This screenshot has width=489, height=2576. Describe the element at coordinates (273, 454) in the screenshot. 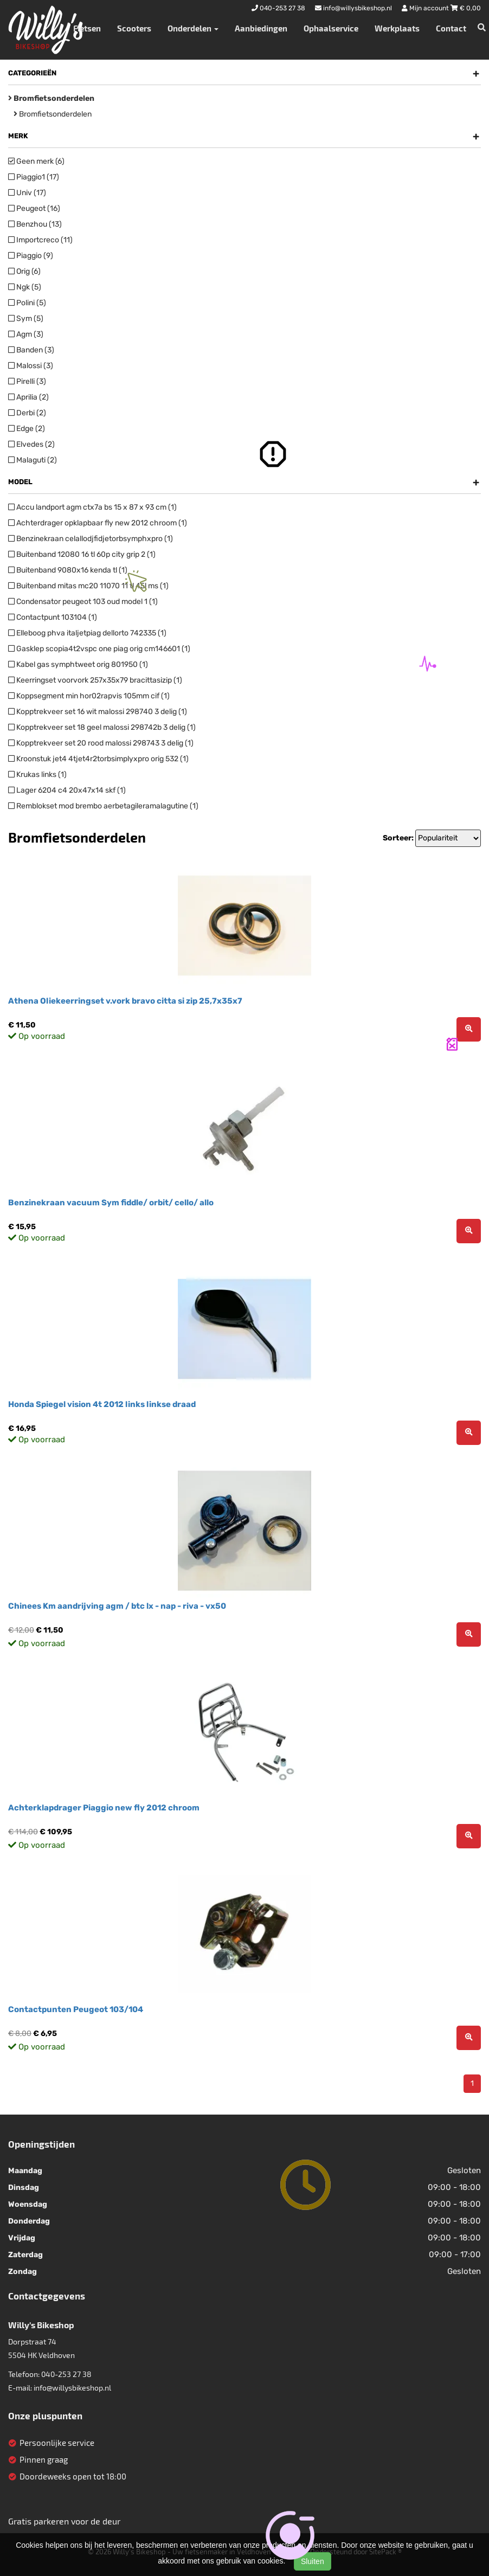

I see `indicates a warning or critical alert` at that location.